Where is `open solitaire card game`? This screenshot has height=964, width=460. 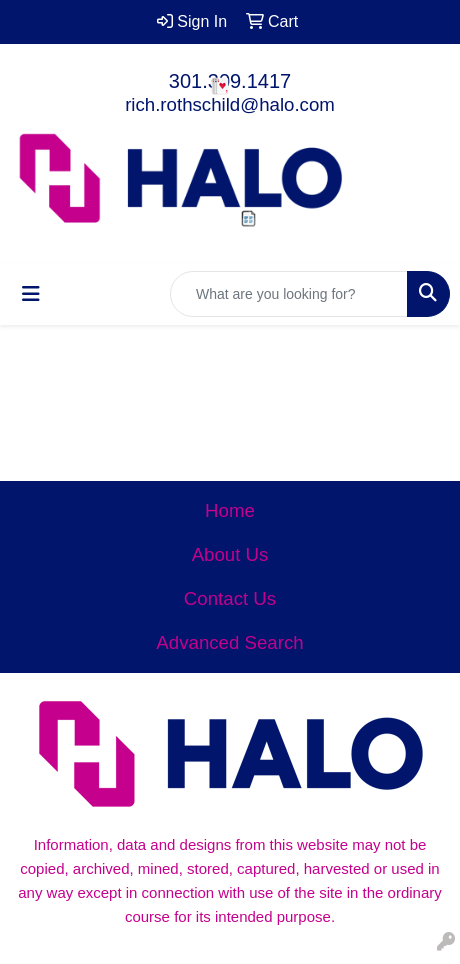
open solitaire card game is located at coordinates (220, 86).